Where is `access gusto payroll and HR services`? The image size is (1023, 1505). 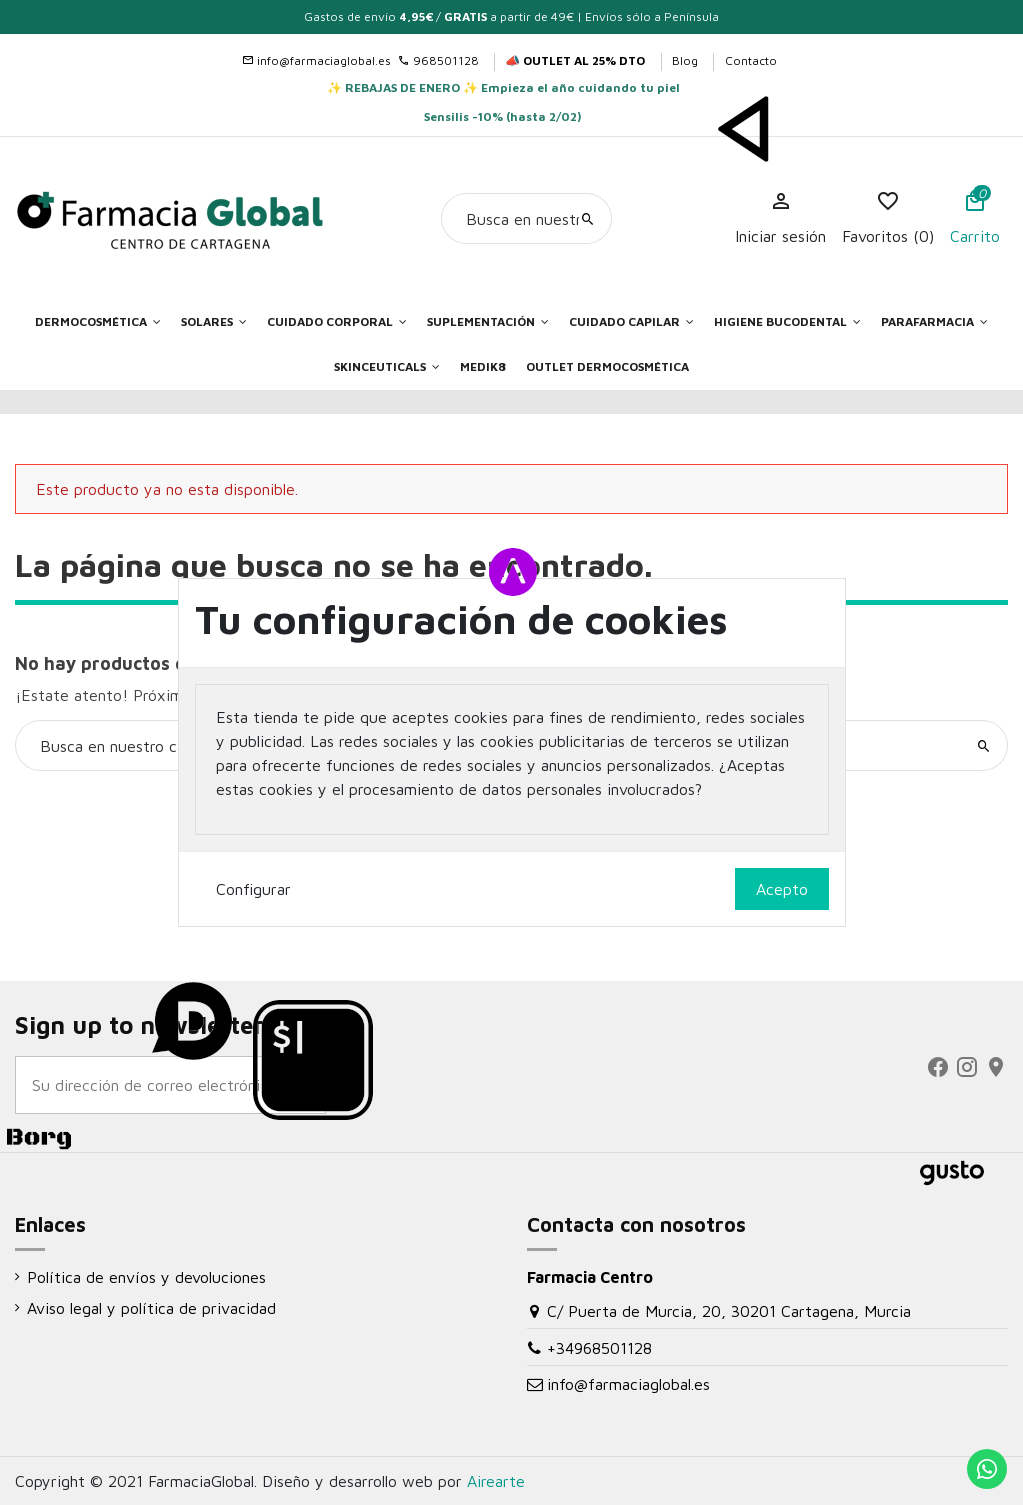 access gusto payroll and HR services is located at coordinates (952, 1173).